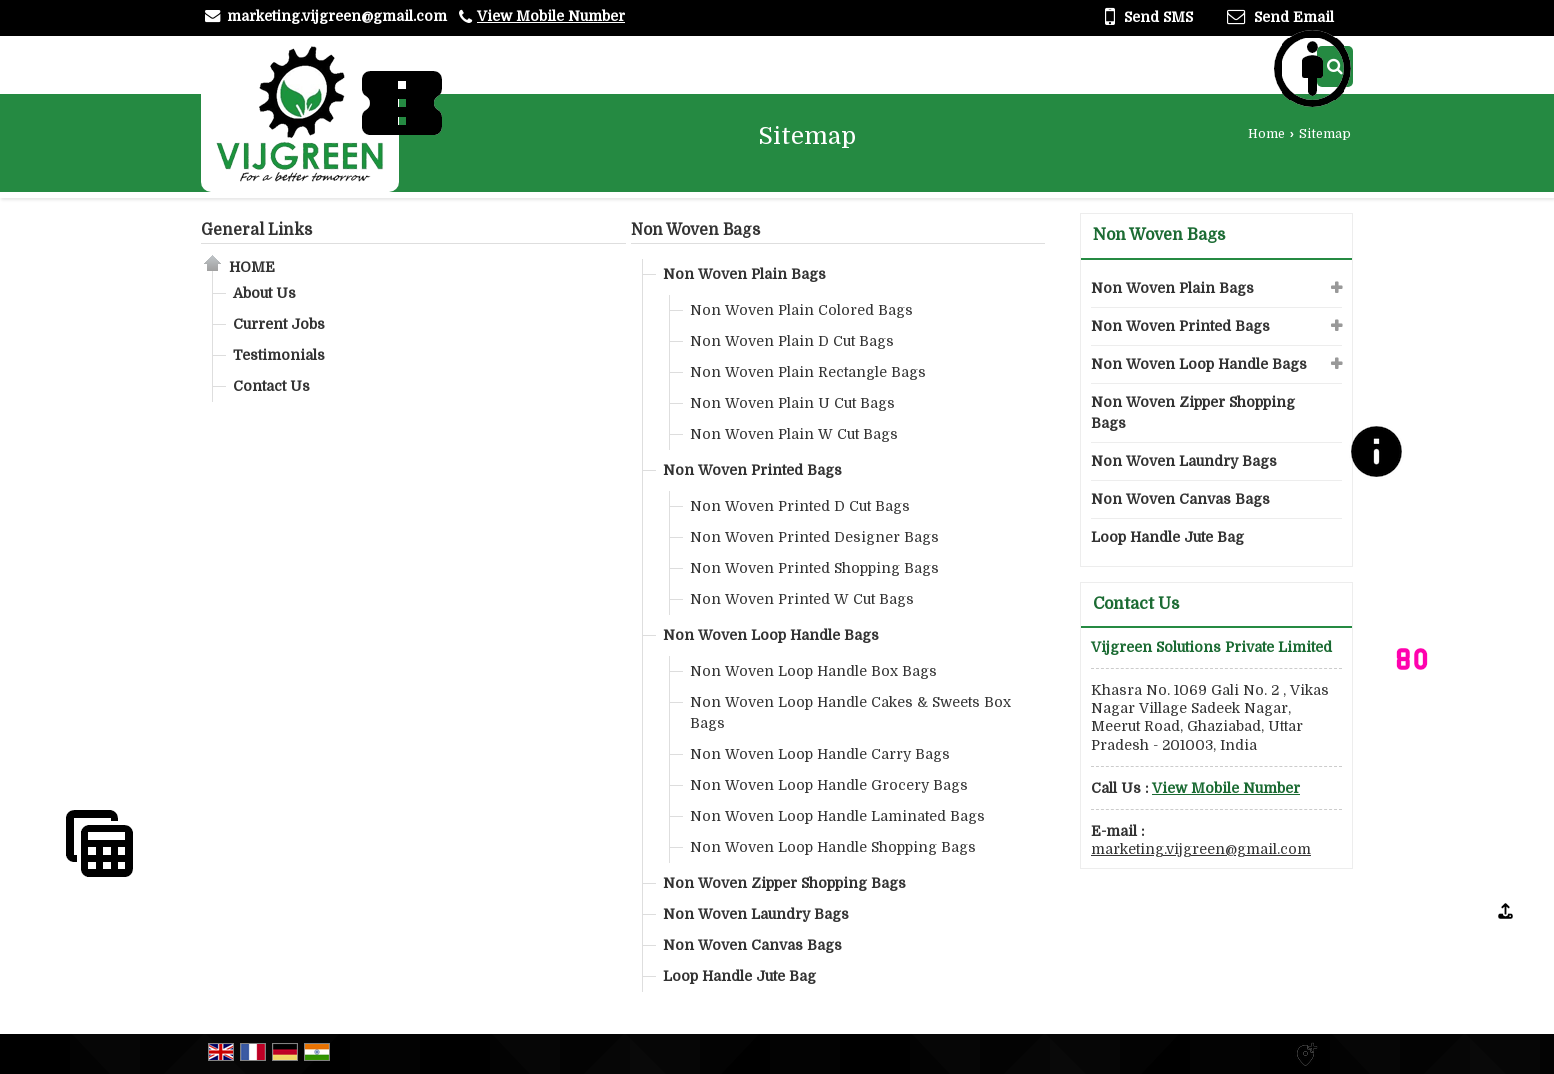 The height and width of the screenshot is (1074, 1554). Describe the element at coordinates (1505, 911) in the screenshot. I see `upload a file or document` at that location.